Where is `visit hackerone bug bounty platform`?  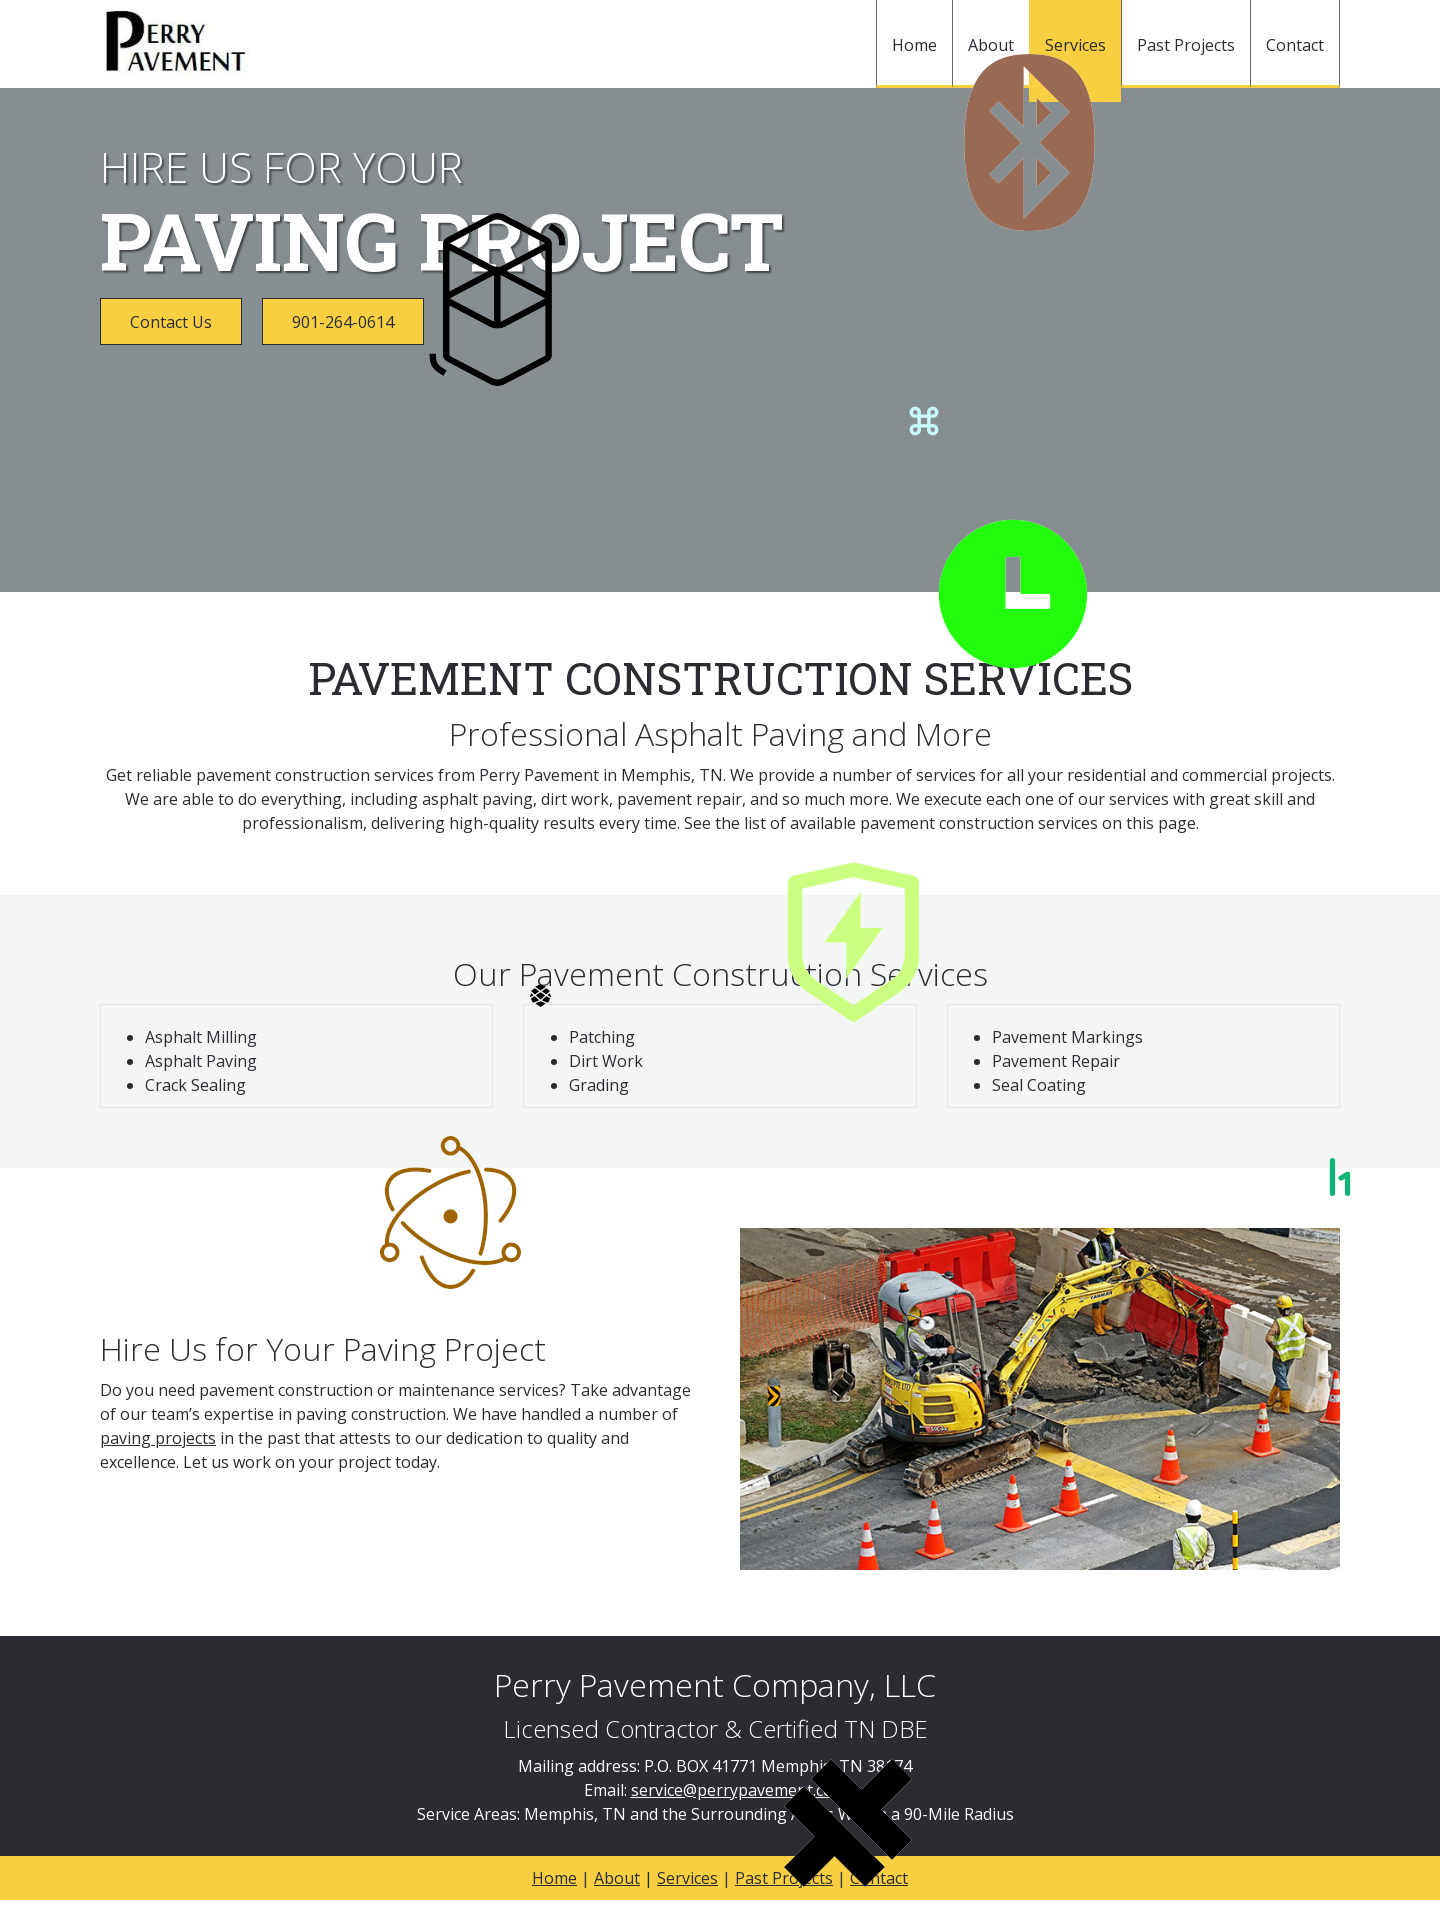
visit hackerone bug bounty platform is located at coordinates (1340, 1177).